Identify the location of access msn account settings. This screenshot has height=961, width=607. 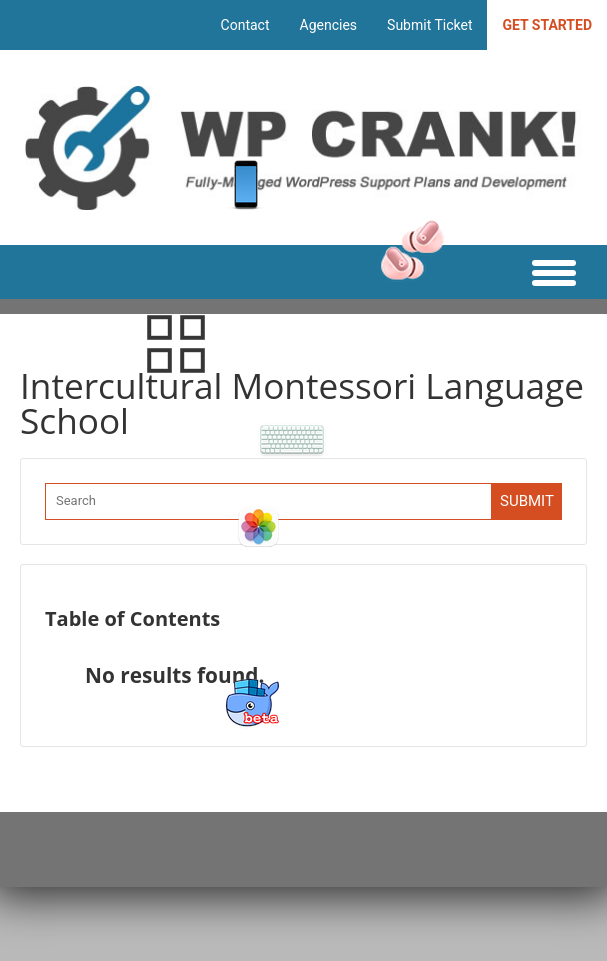
(176, 344).